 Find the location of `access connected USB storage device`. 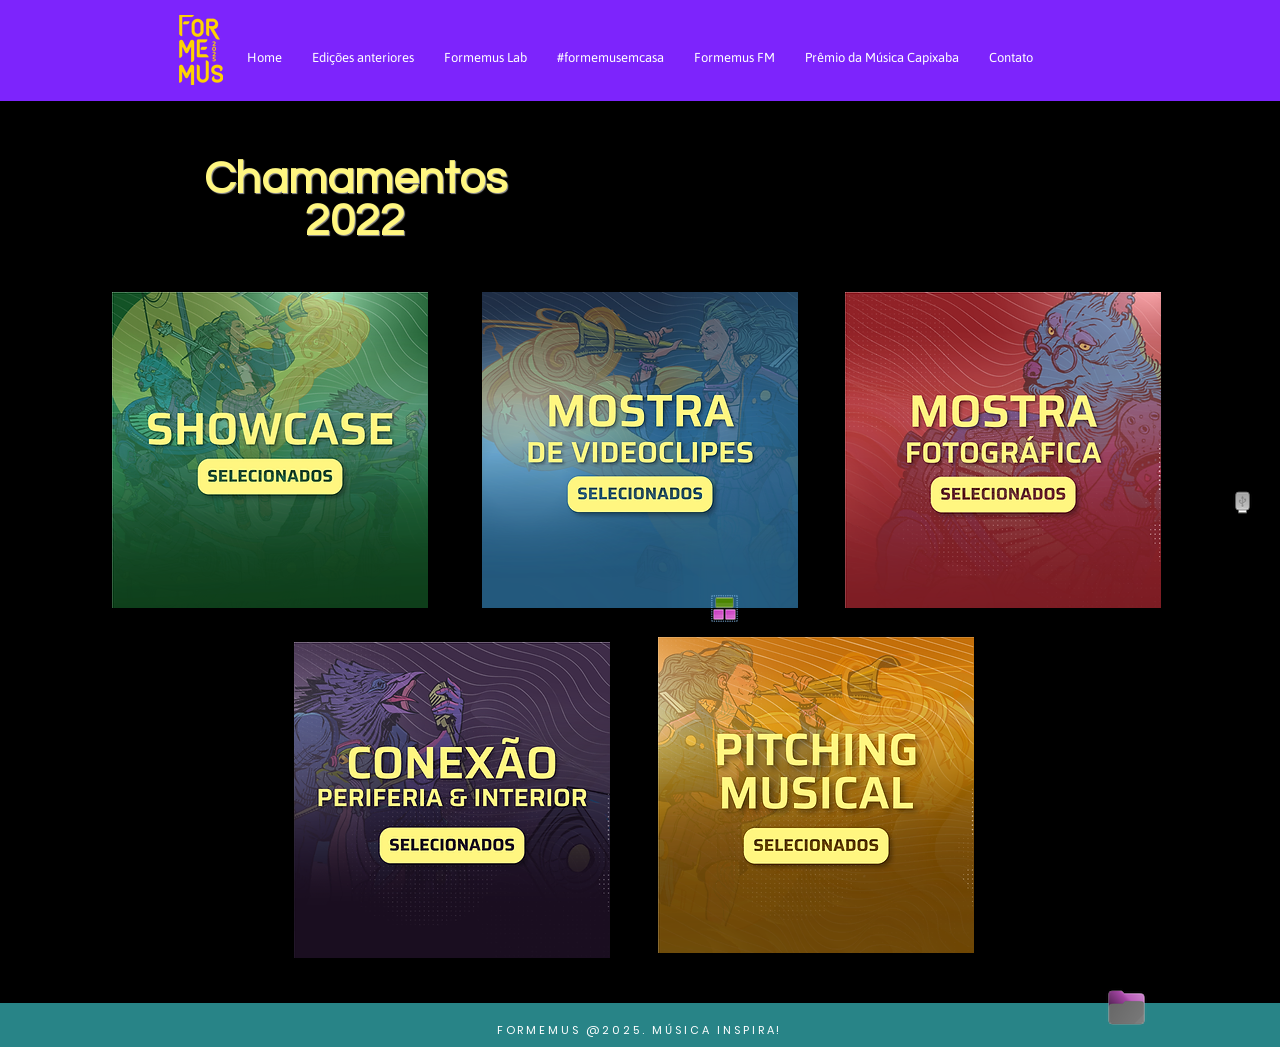

access connected USB storage device is located at coordinates (1242, 502).